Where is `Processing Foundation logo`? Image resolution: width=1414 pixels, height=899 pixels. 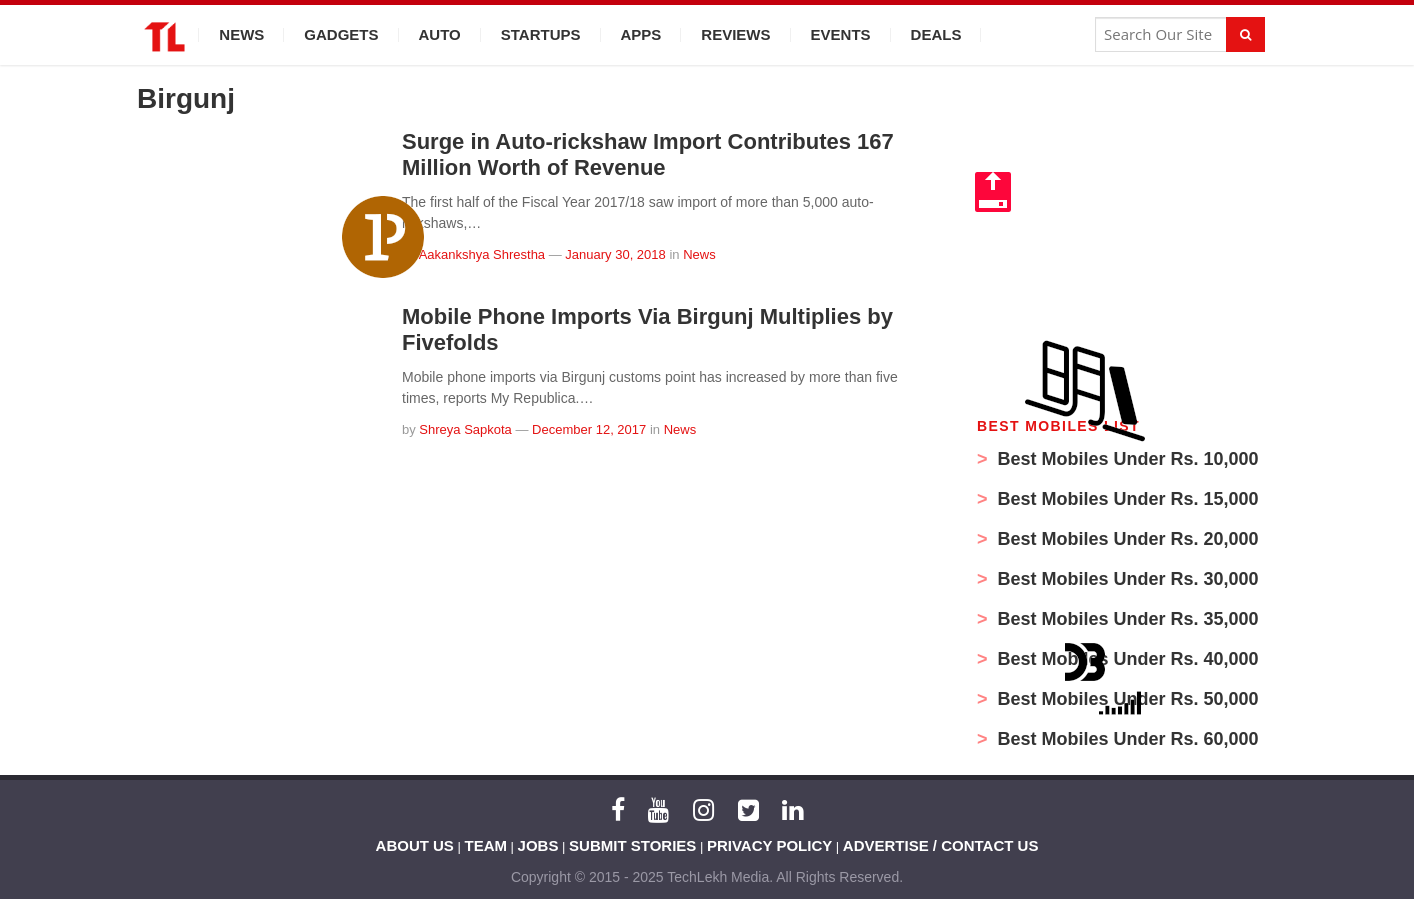
Processing Foundation logo is located at coordinates (383, 237).